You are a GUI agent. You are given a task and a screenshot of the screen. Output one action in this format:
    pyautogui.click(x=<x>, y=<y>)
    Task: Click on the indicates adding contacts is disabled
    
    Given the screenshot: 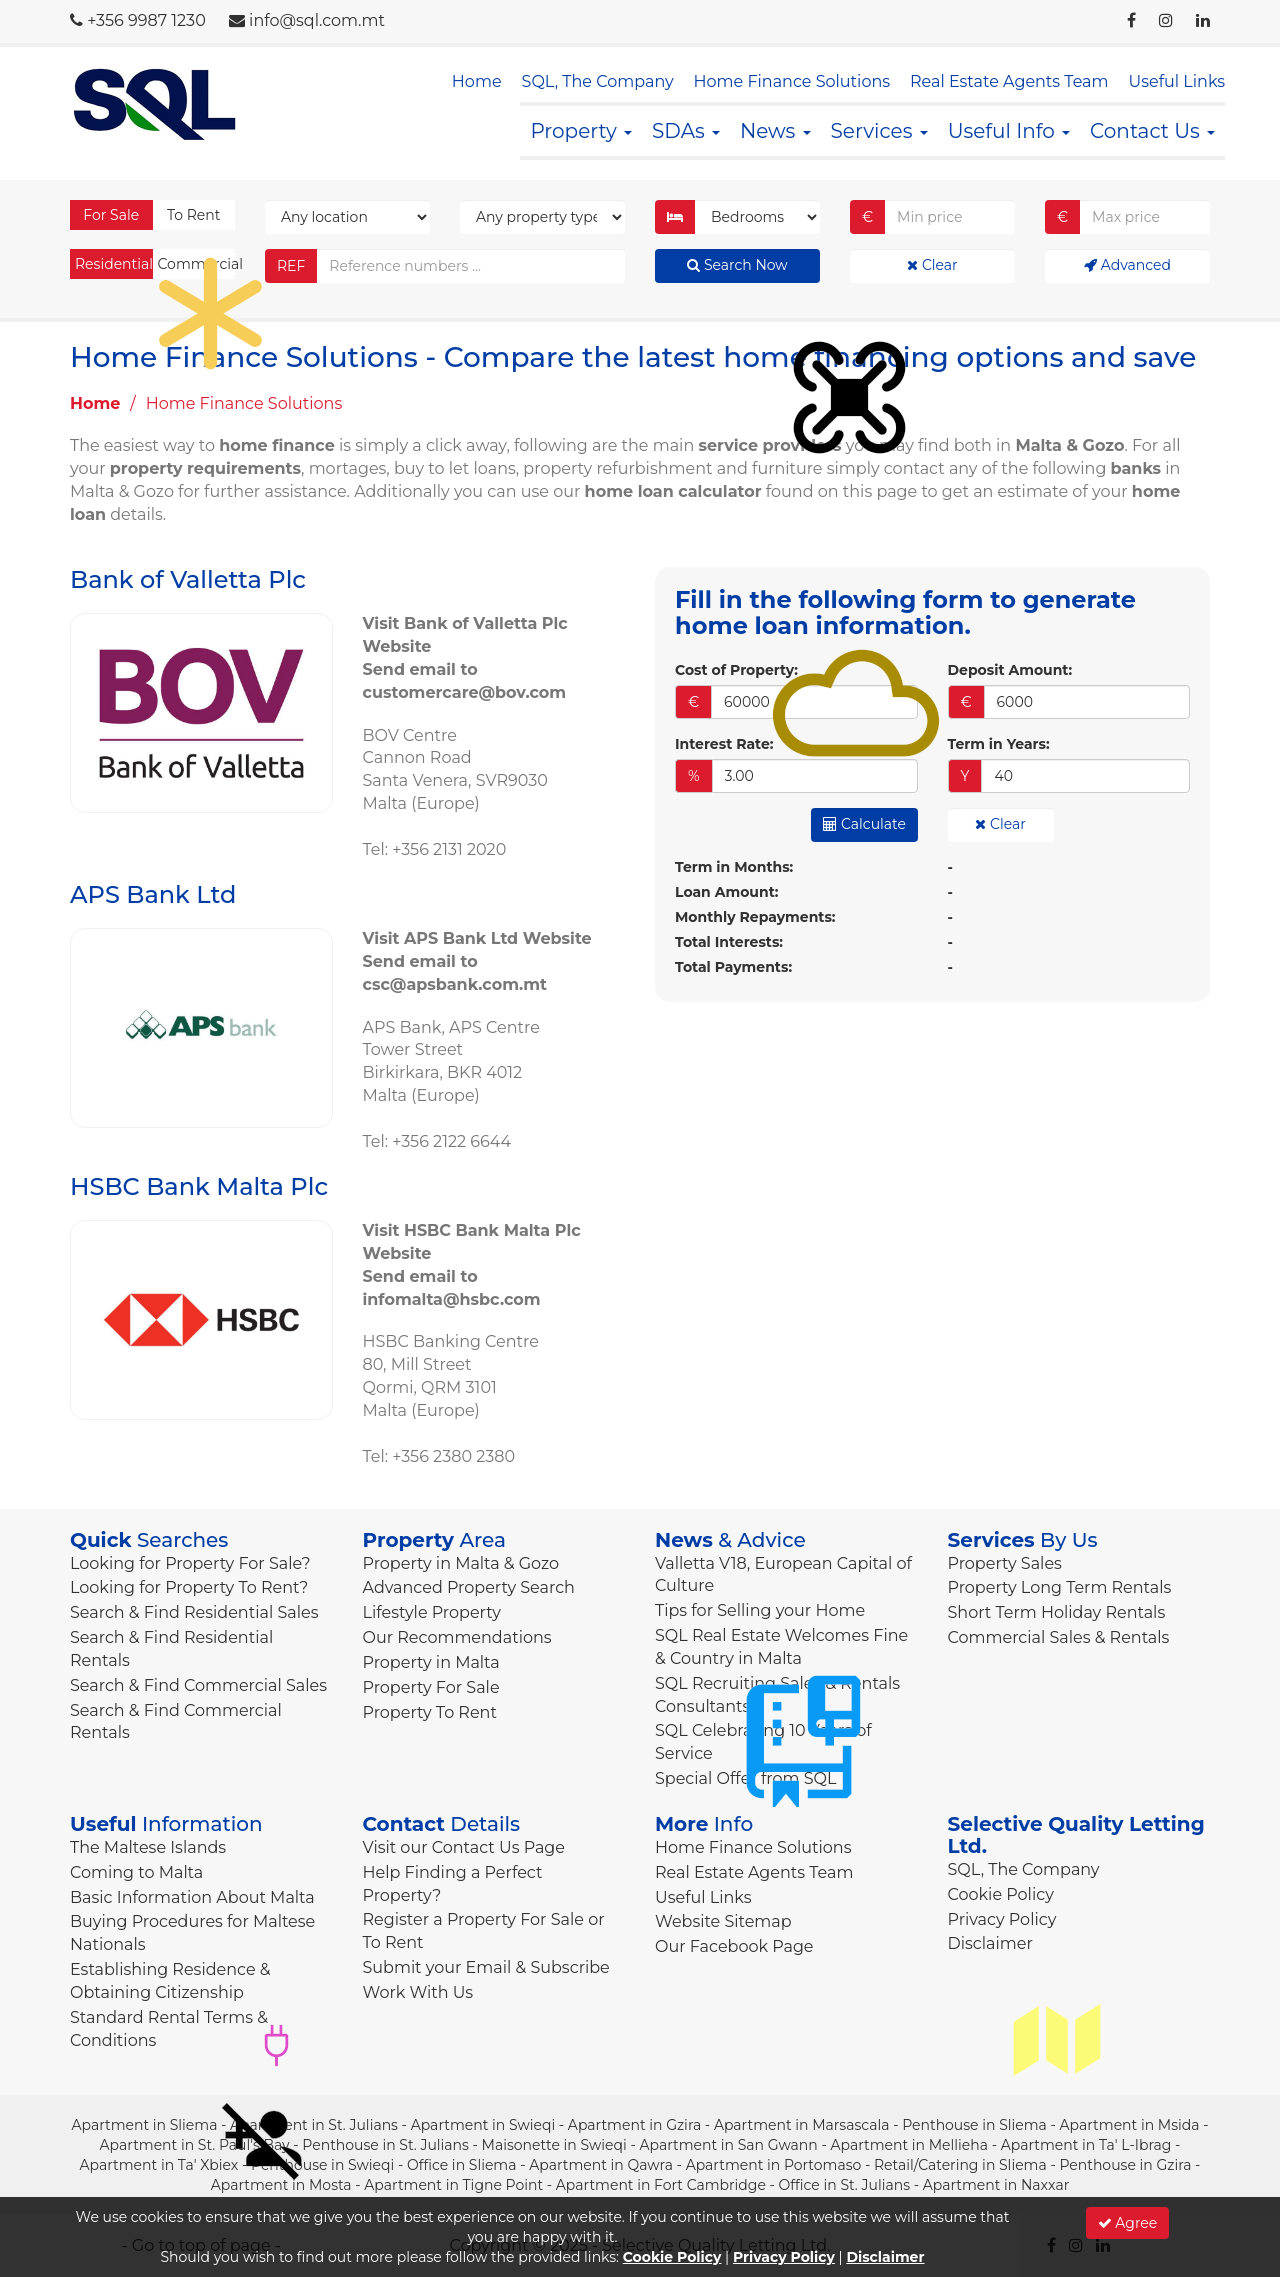 What is the action you would take?
    pyautogui.click(x=263, y=2138)
    